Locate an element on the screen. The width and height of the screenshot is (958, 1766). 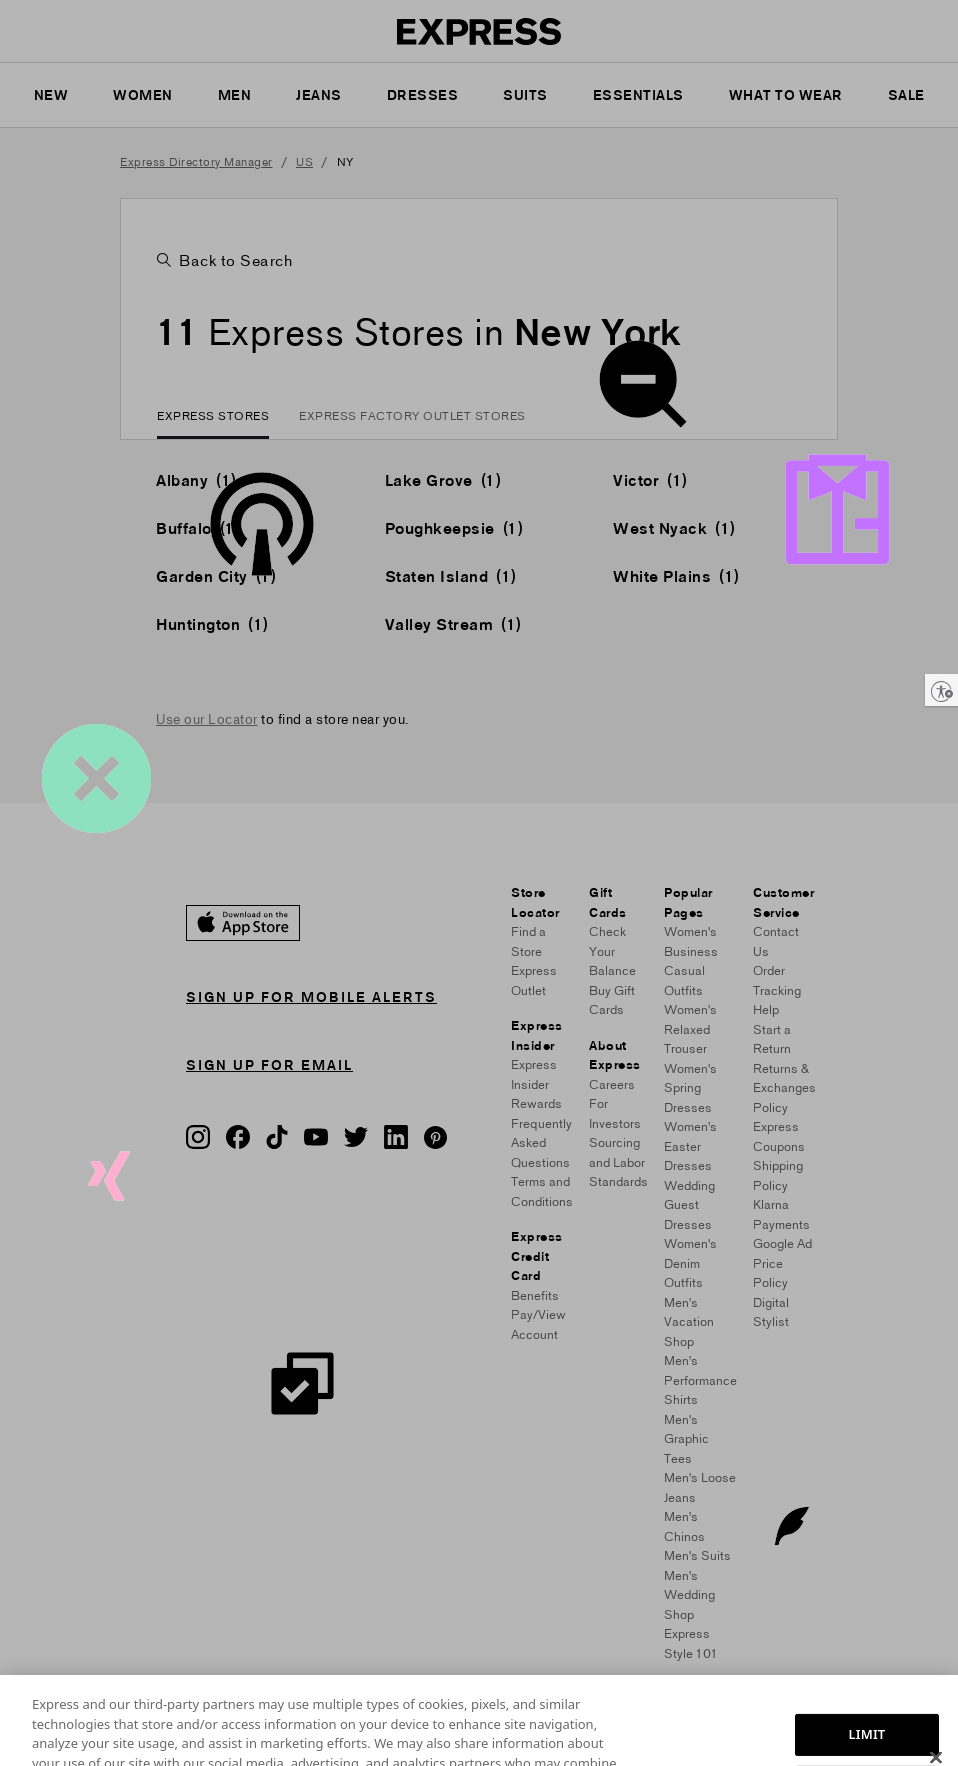
select multiple items at once is located at coordinates (302, 1383).